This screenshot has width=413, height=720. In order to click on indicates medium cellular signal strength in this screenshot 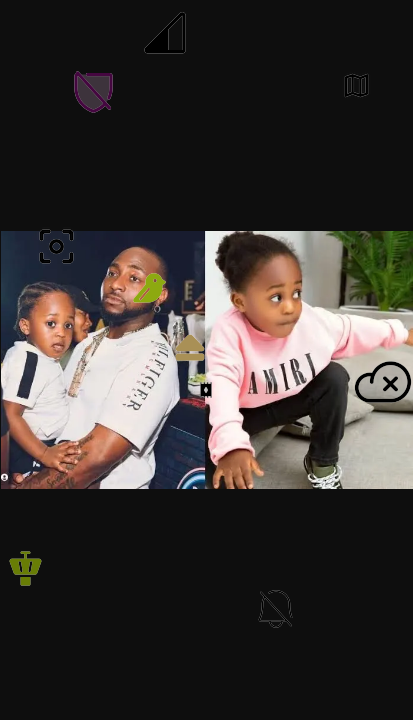, I will do `click(168, 34)`.